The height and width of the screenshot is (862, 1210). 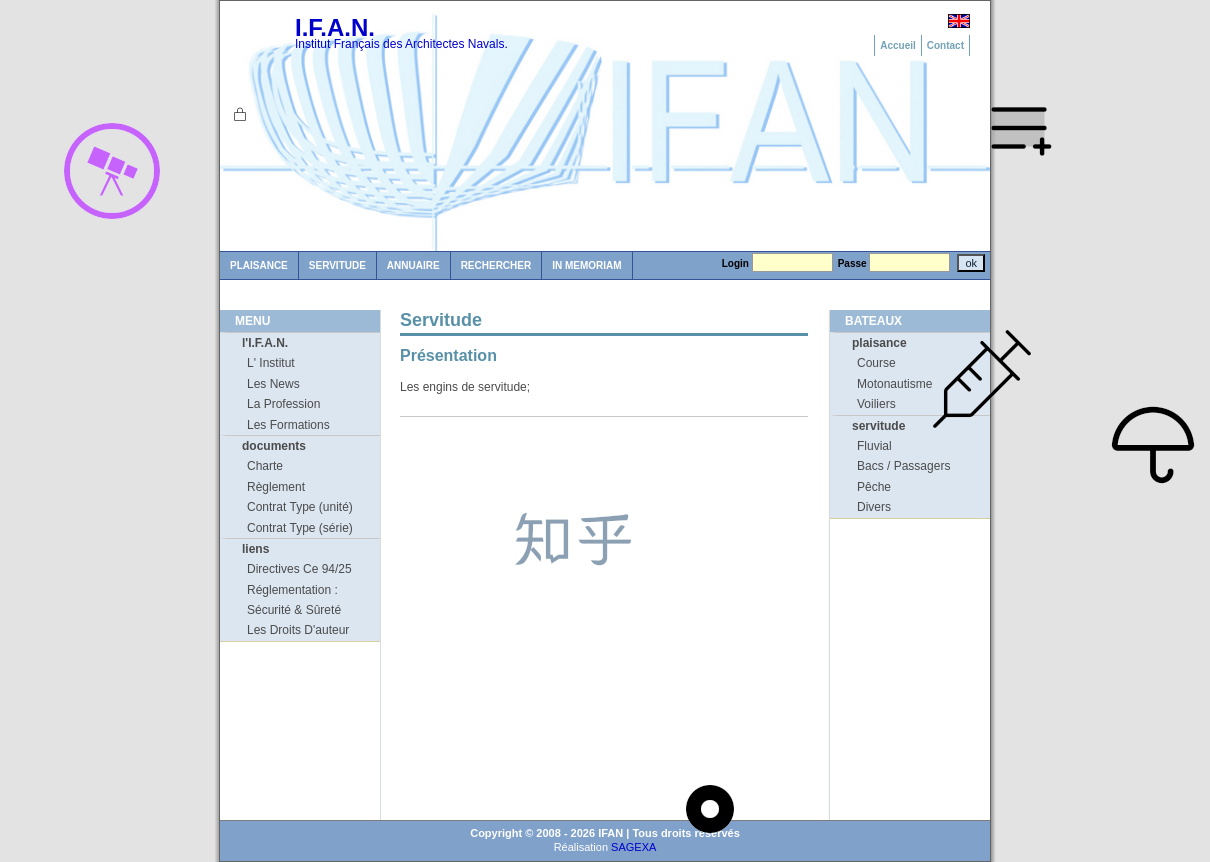 What do you see at coordinates (240, 115) in the screenshot?
I see `lock or secure this item` at bounding box center [240, 115].